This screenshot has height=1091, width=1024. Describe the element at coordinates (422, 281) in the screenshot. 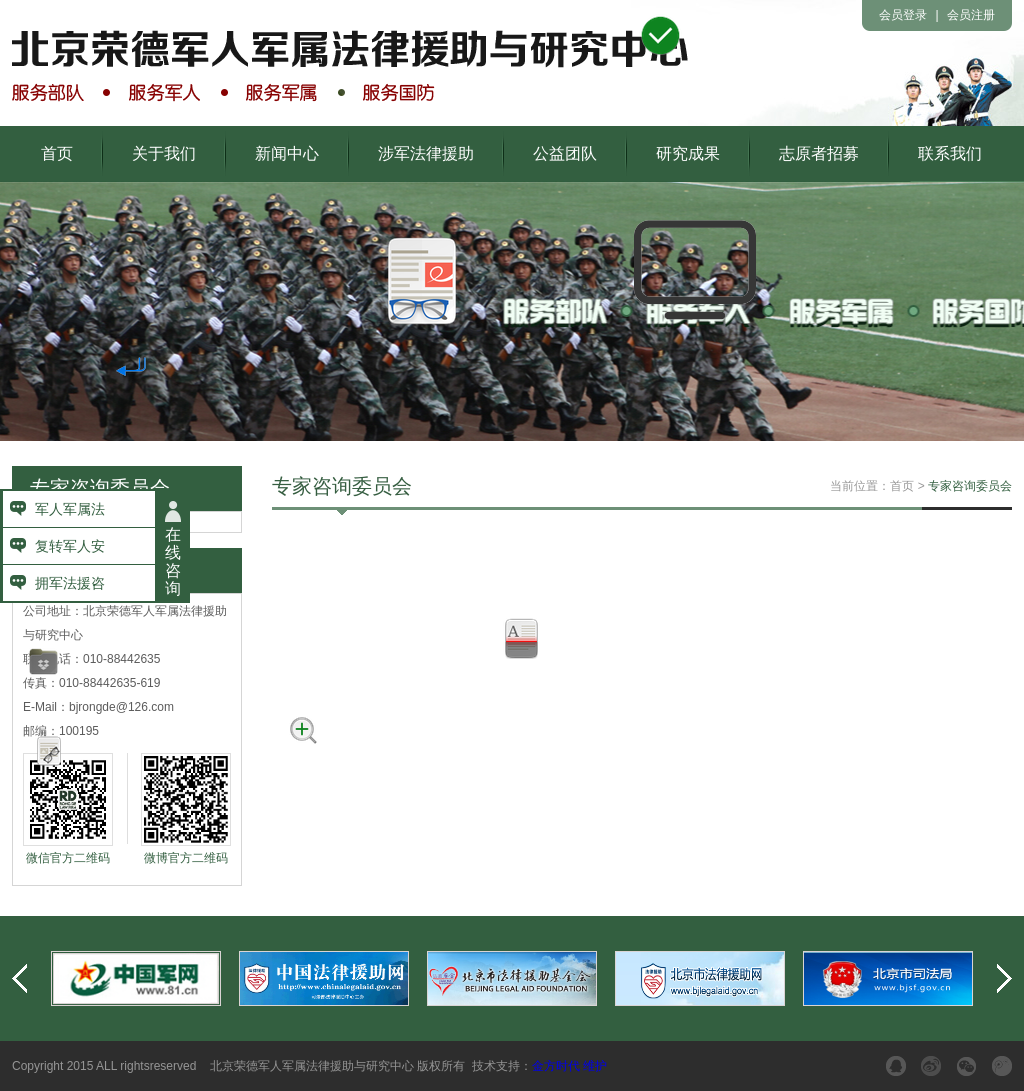

I see `open evince document viewer` at that location.